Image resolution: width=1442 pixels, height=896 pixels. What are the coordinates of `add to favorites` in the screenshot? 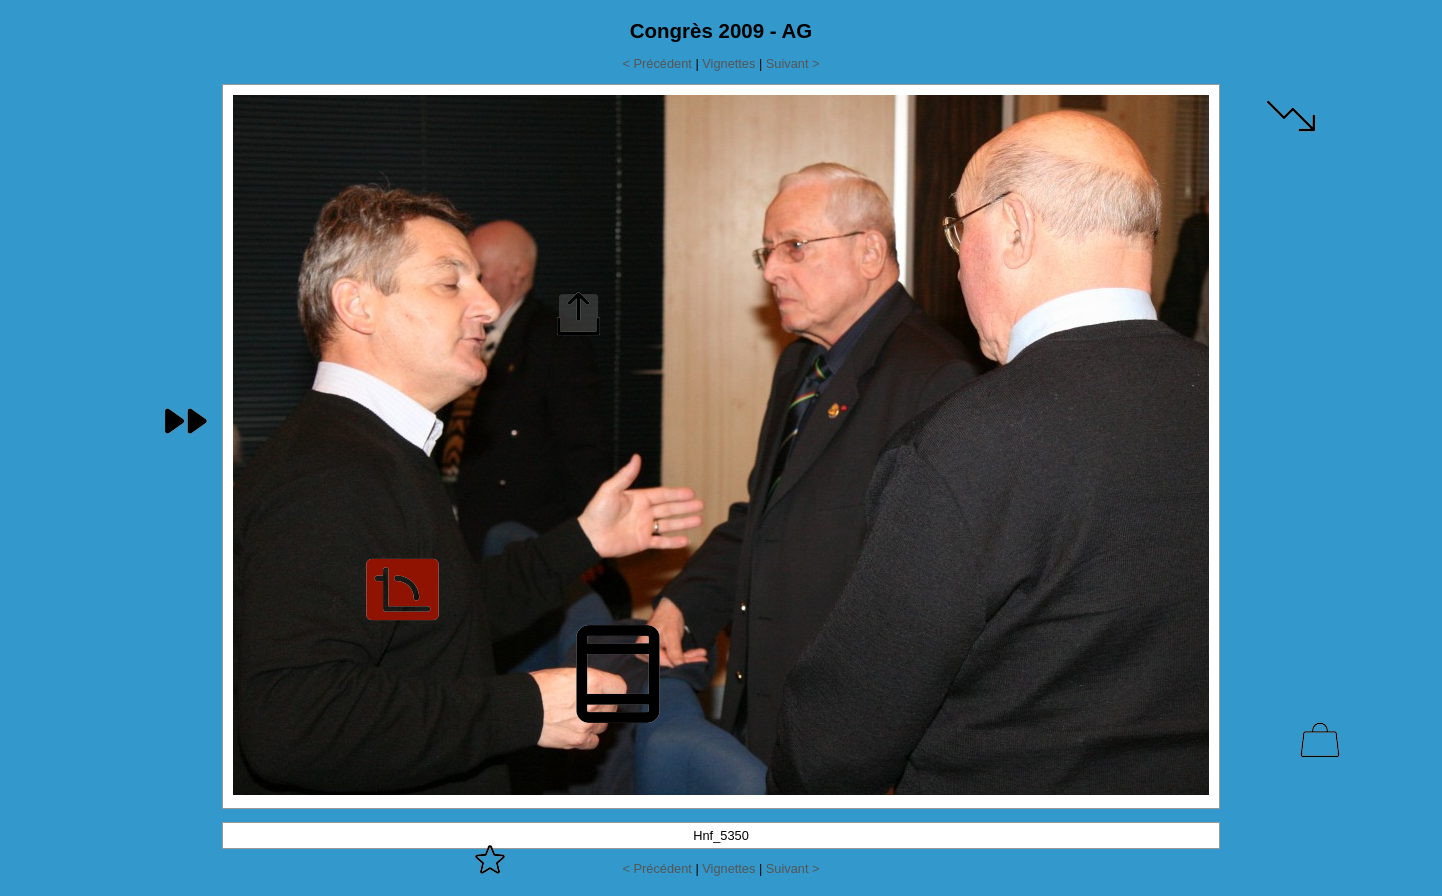 It's located at (490, 860).